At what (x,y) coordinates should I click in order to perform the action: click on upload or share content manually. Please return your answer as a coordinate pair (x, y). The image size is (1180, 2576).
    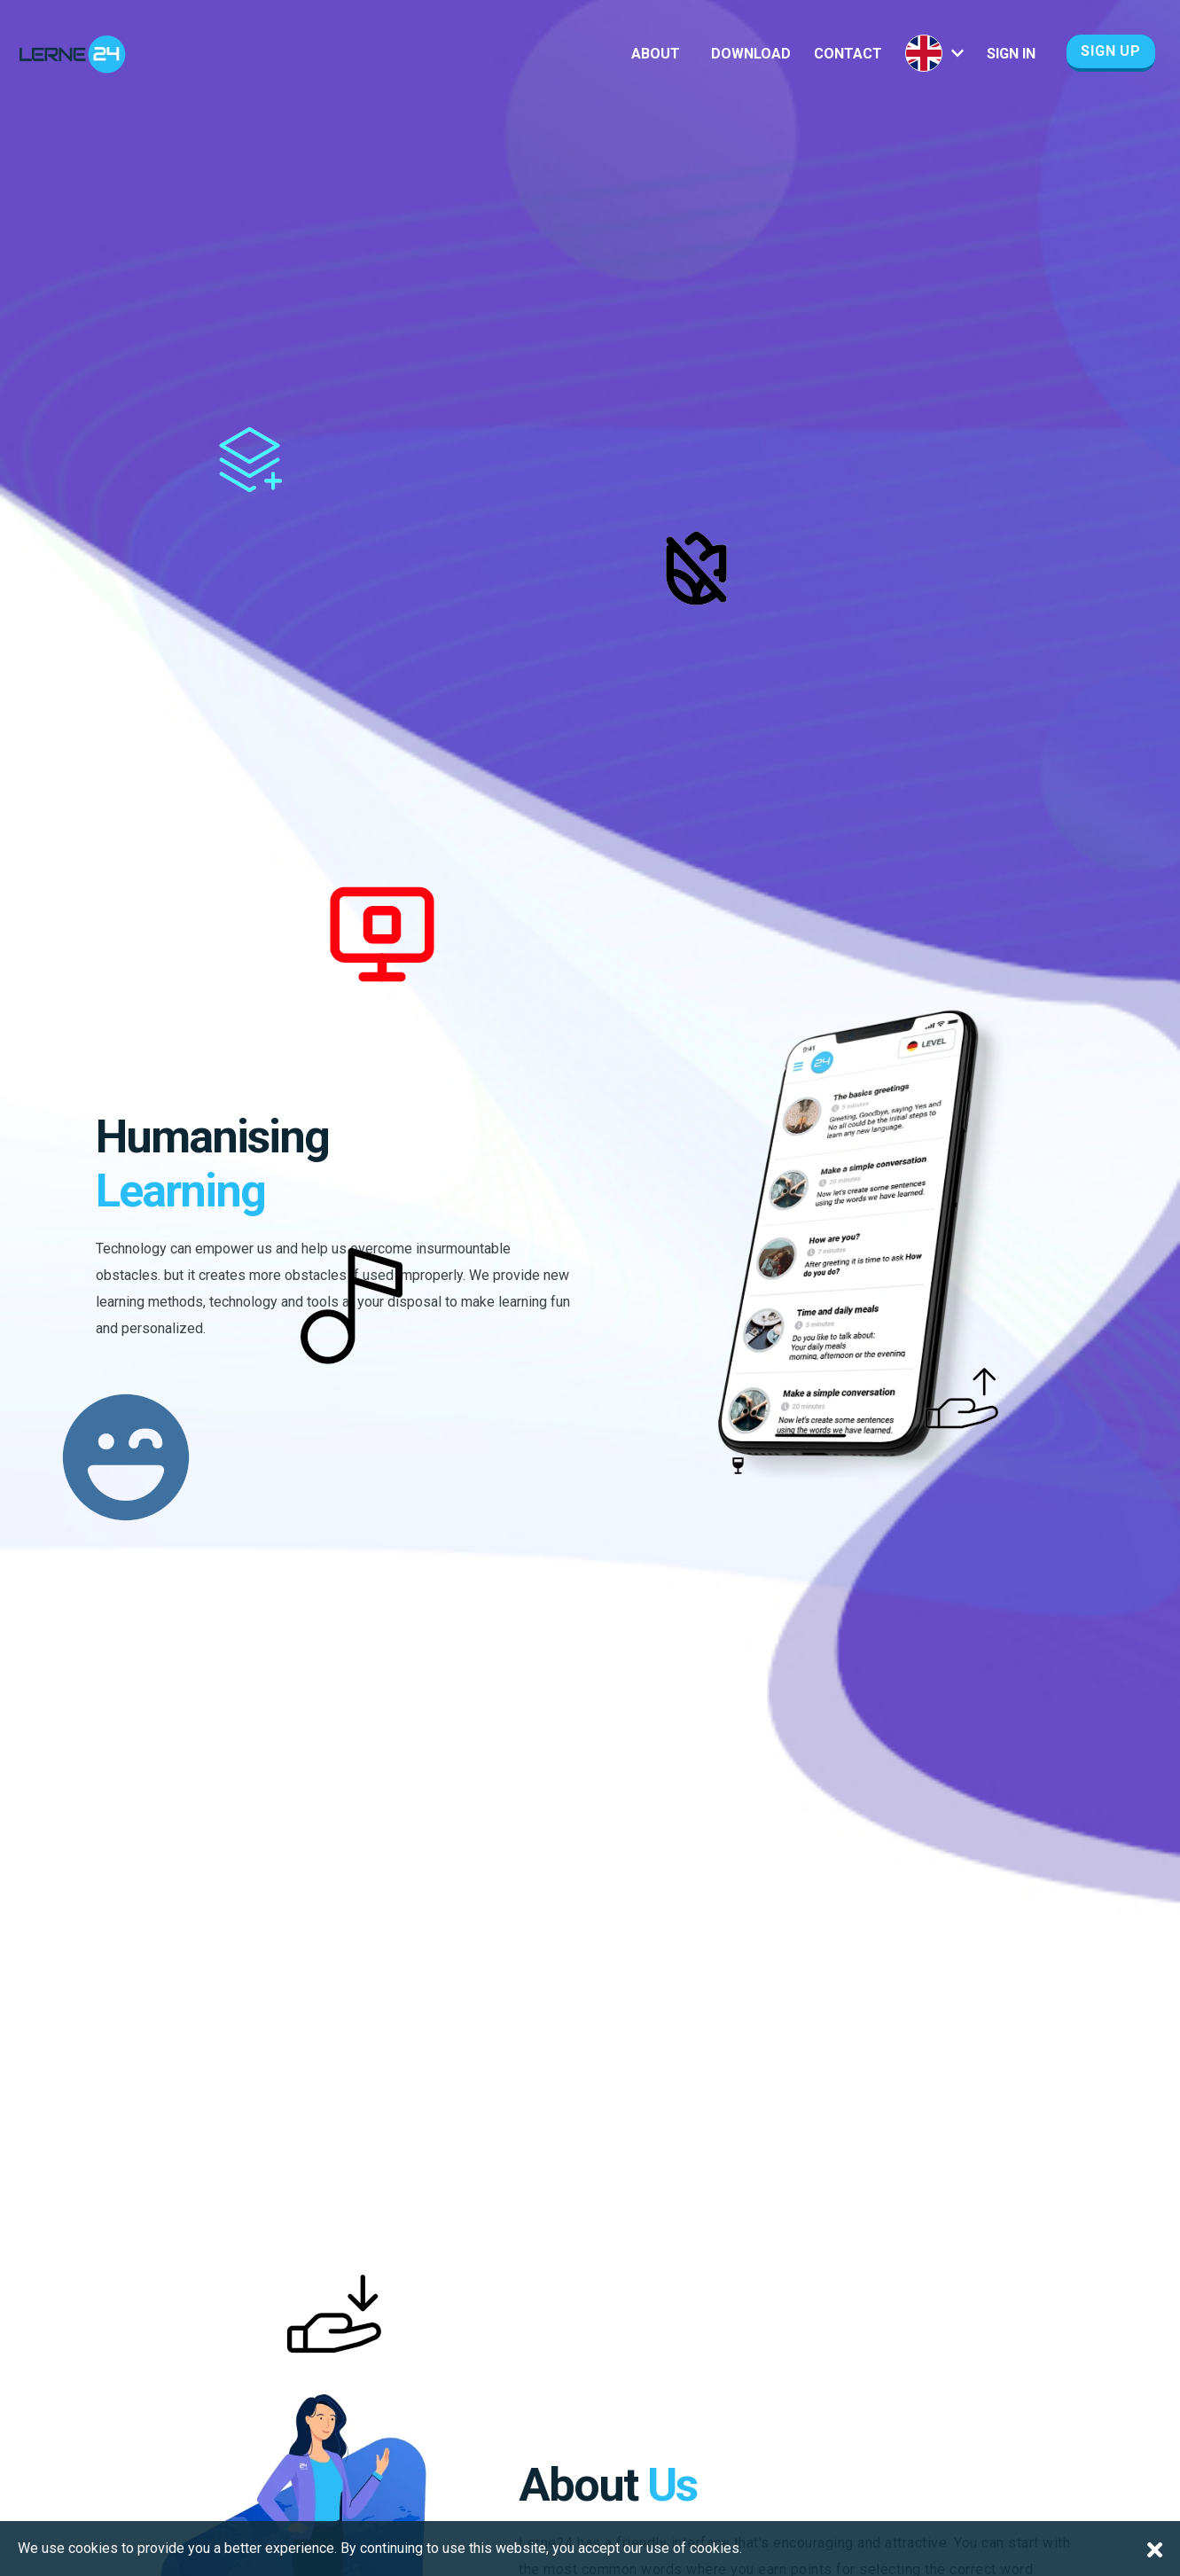
    Looking at the image, I should click on (964, 1401).